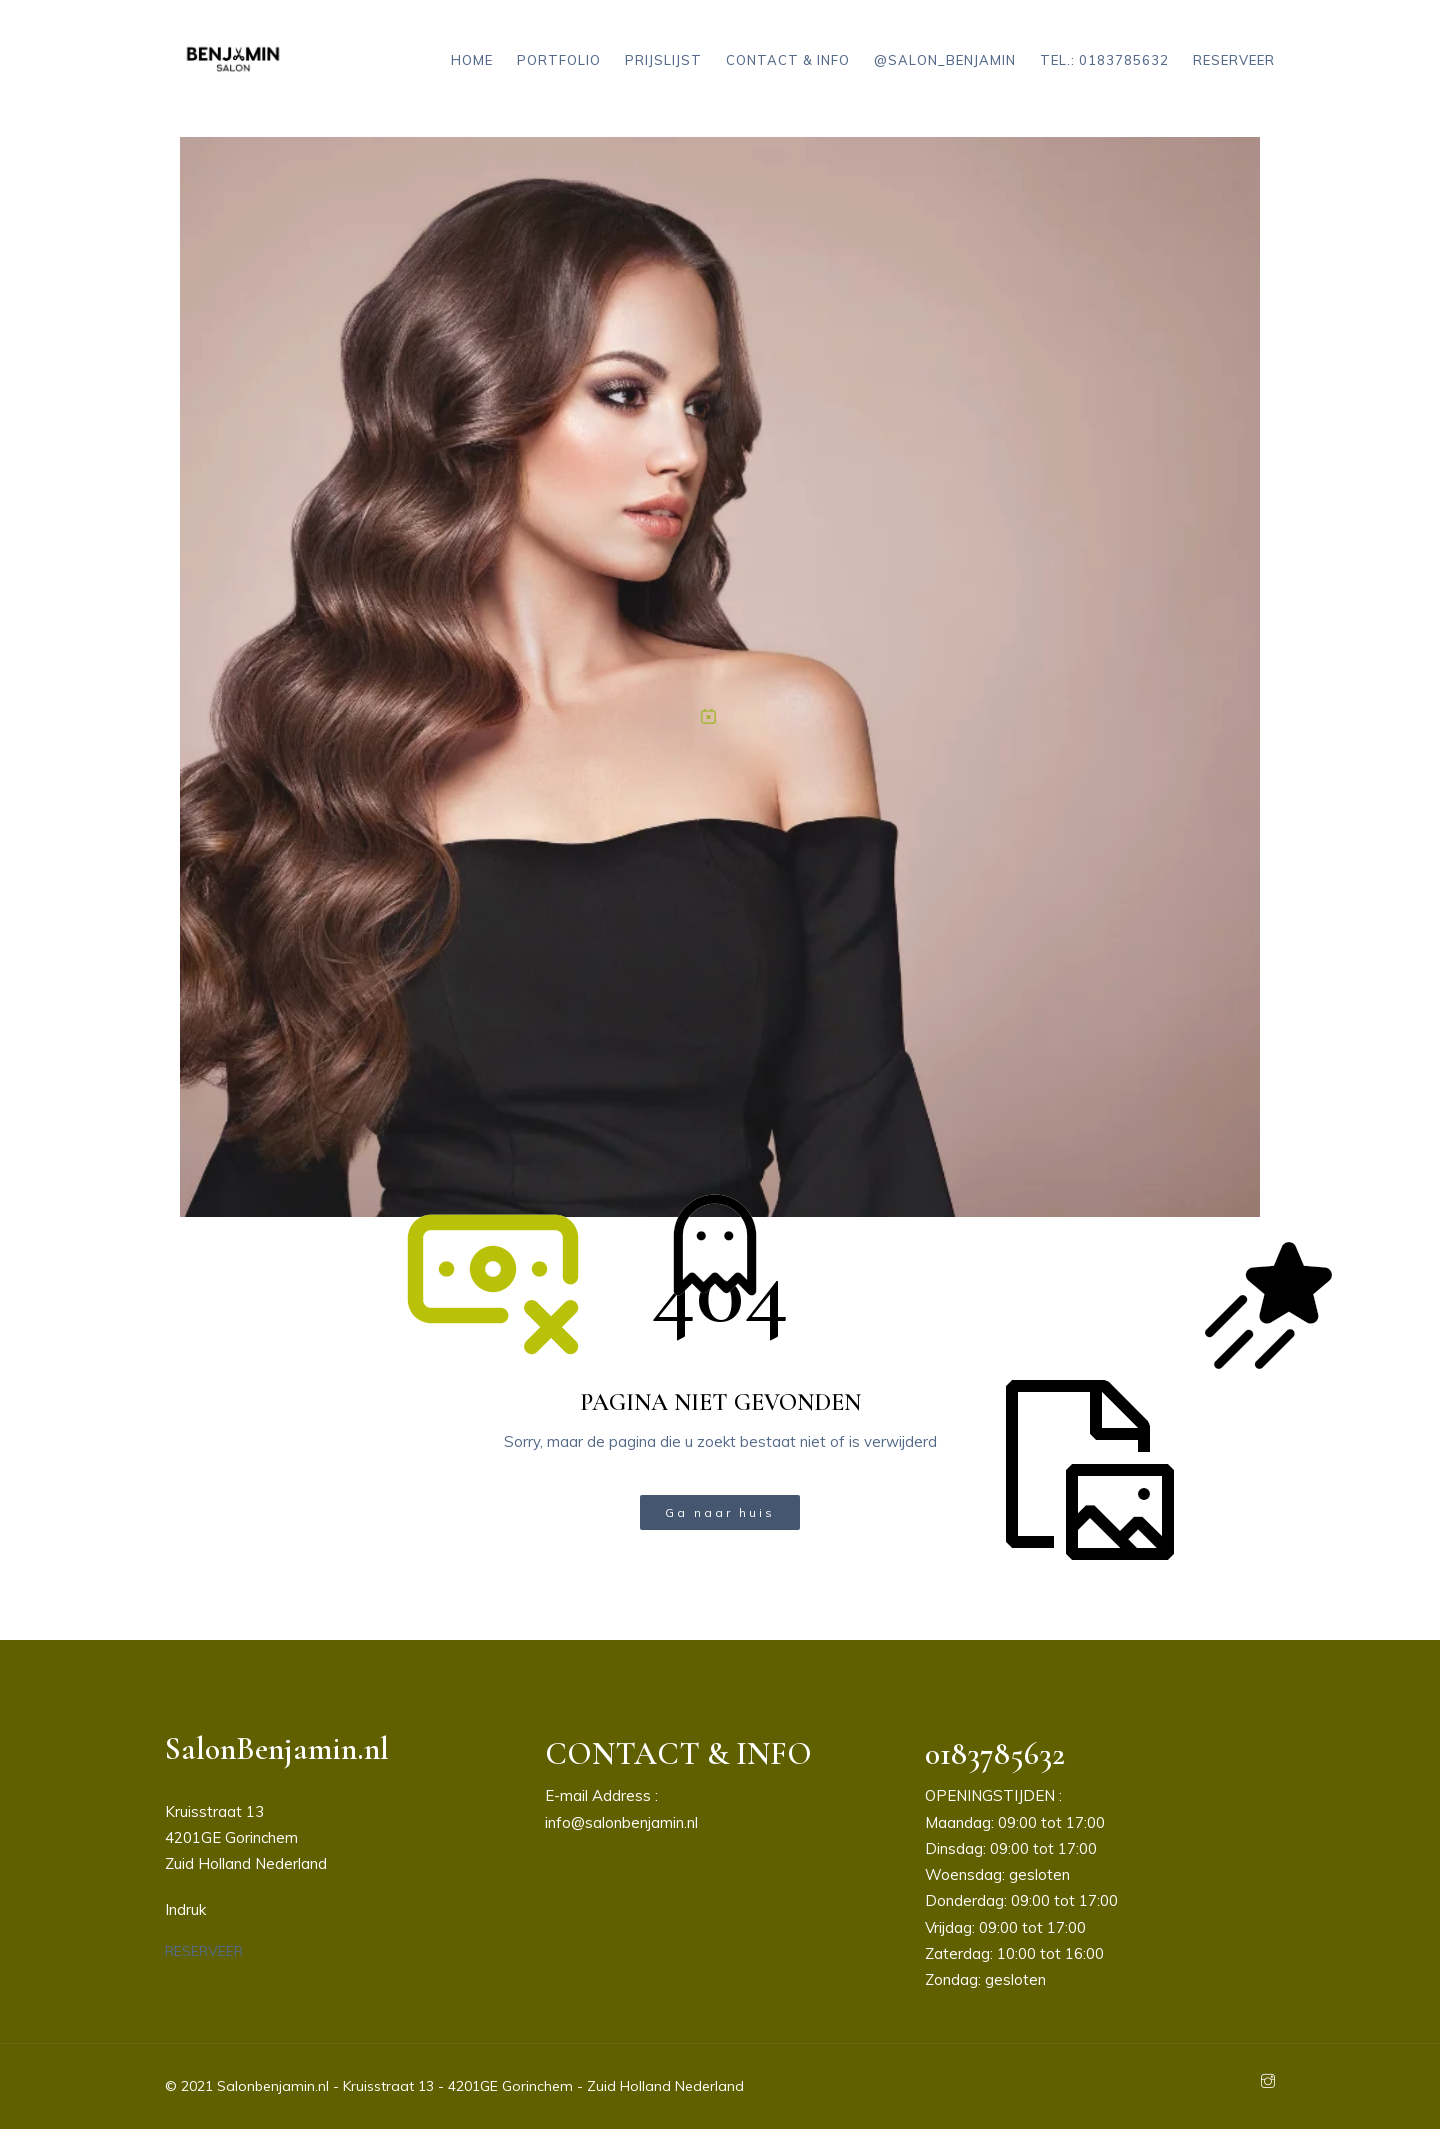 The image size is (1440, 2129). What do you see at coordinates (493, 1269) in the screenshot?
I see `payment declined or failed` at bounding box center [493, 1269].